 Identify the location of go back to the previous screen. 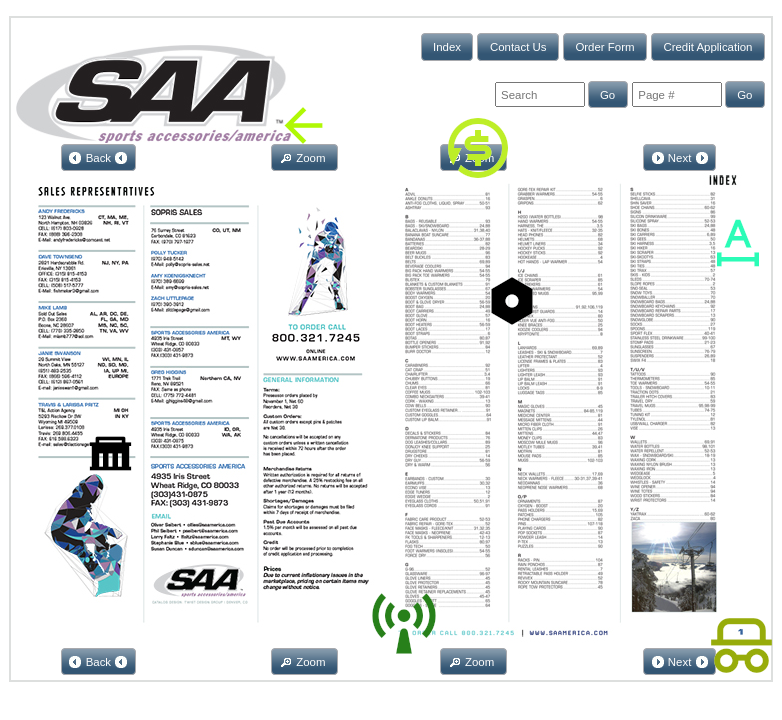
(303, 125).